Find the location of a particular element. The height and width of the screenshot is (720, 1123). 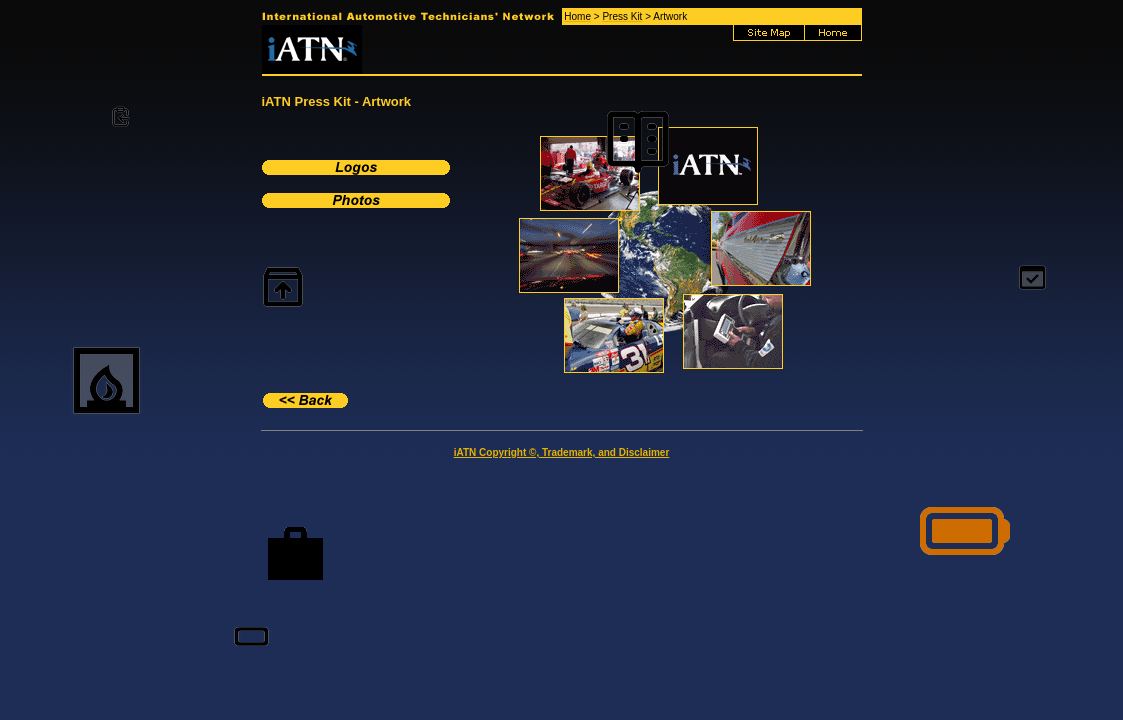

crop image to 7:5 aspect ratio is located at coordinates (251, 636).